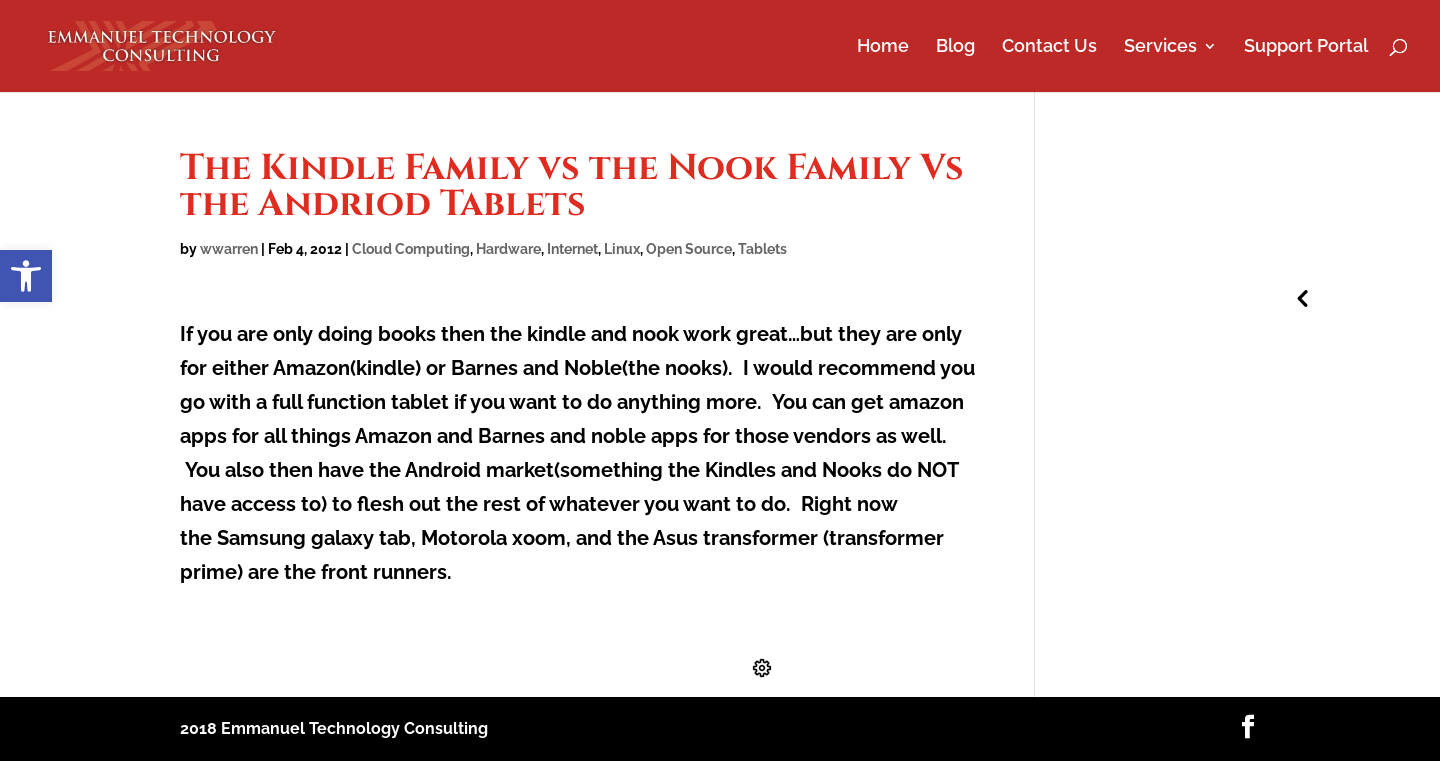  What do you see at coordinates (1303, 298) in the screenshot?
I see `go back to the previous screen` at bounding box center [1303, 298].